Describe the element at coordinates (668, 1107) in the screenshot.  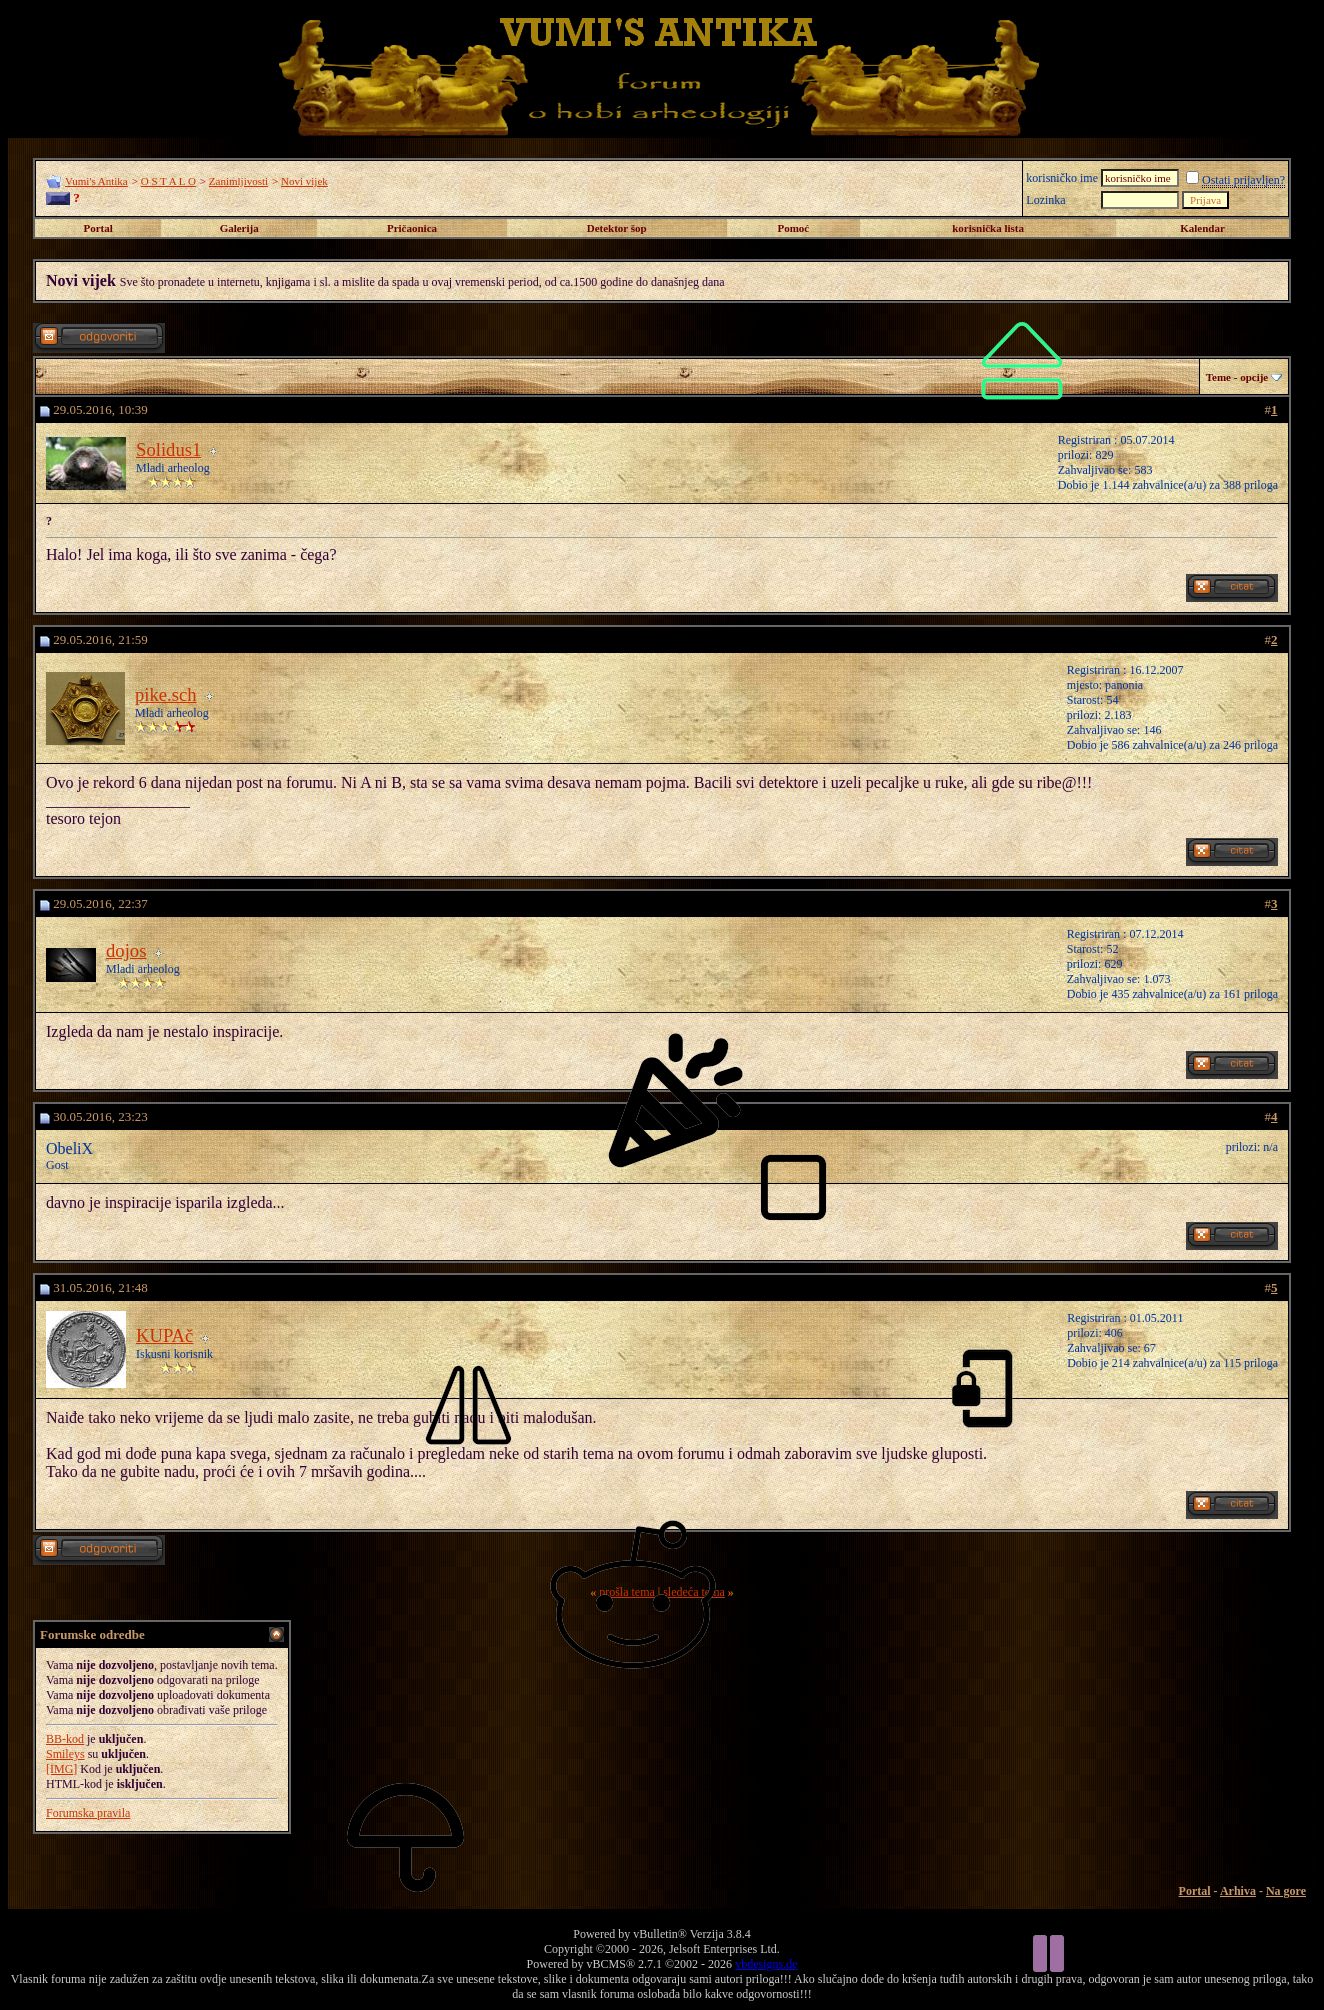
I see `indicates a celebration or achievement` at that location.